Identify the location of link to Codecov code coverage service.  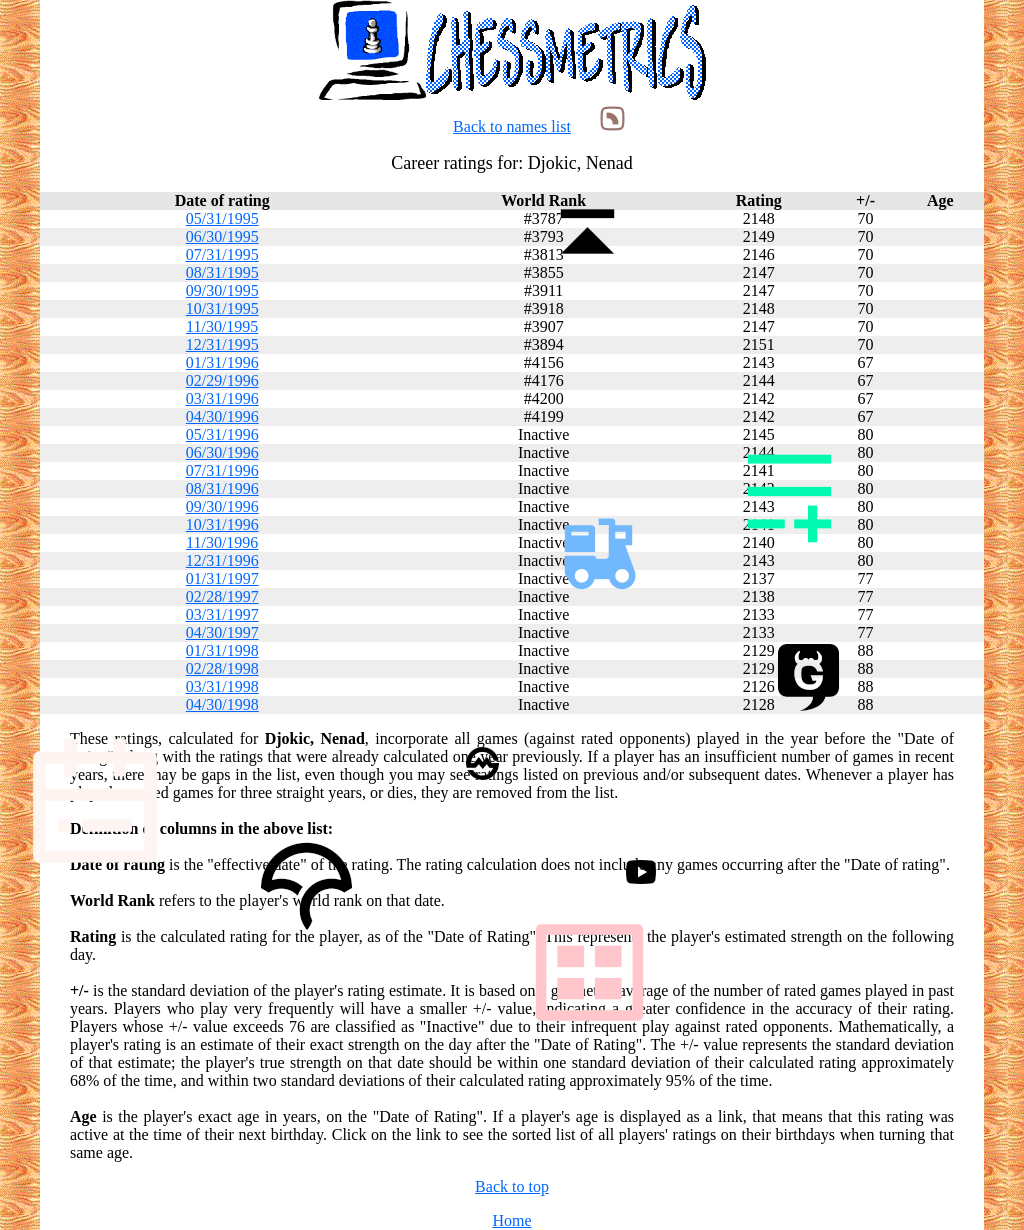
(306, 886).